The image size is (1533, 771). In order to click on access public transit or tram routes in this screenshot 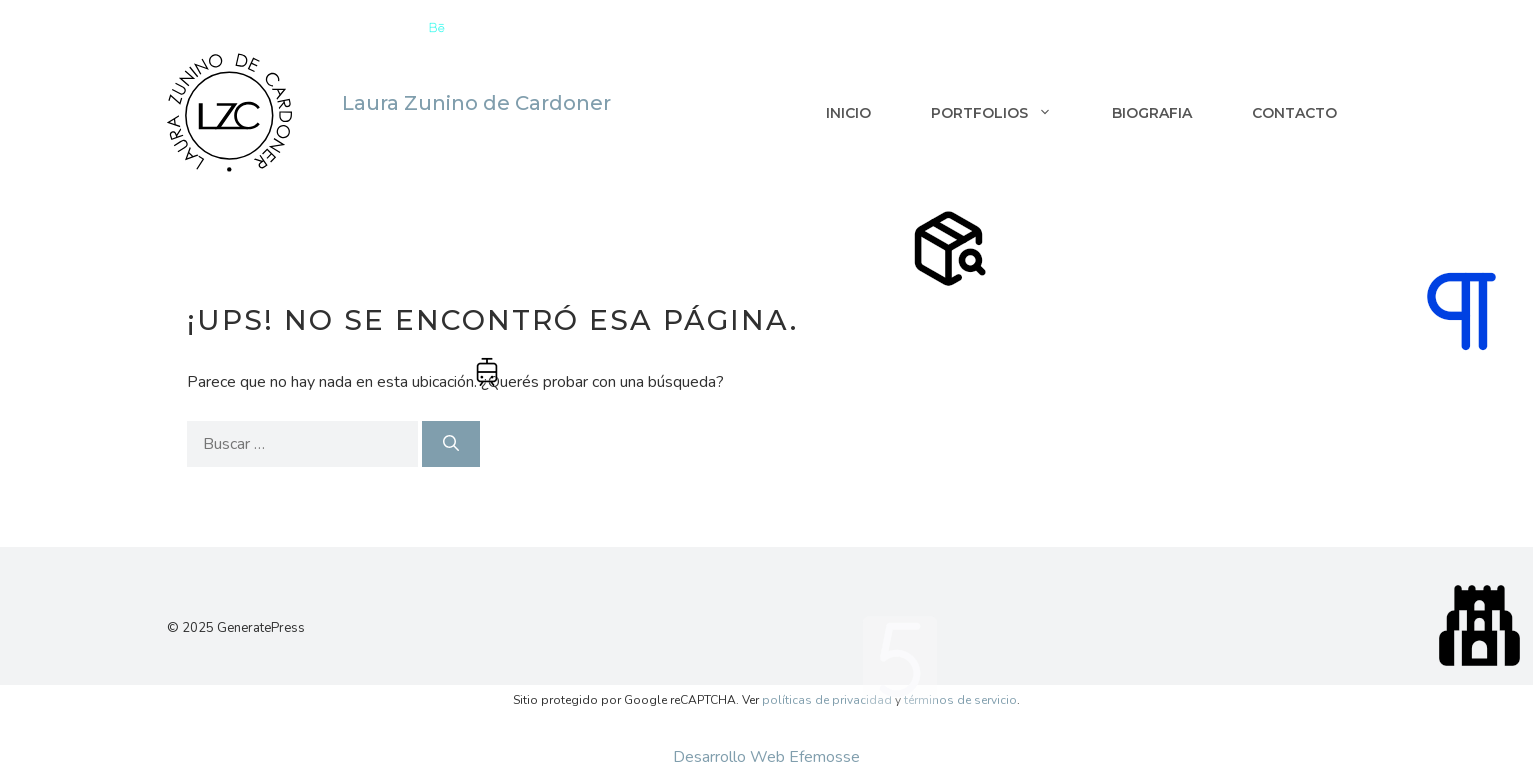, I will do `click(487, 372)`.